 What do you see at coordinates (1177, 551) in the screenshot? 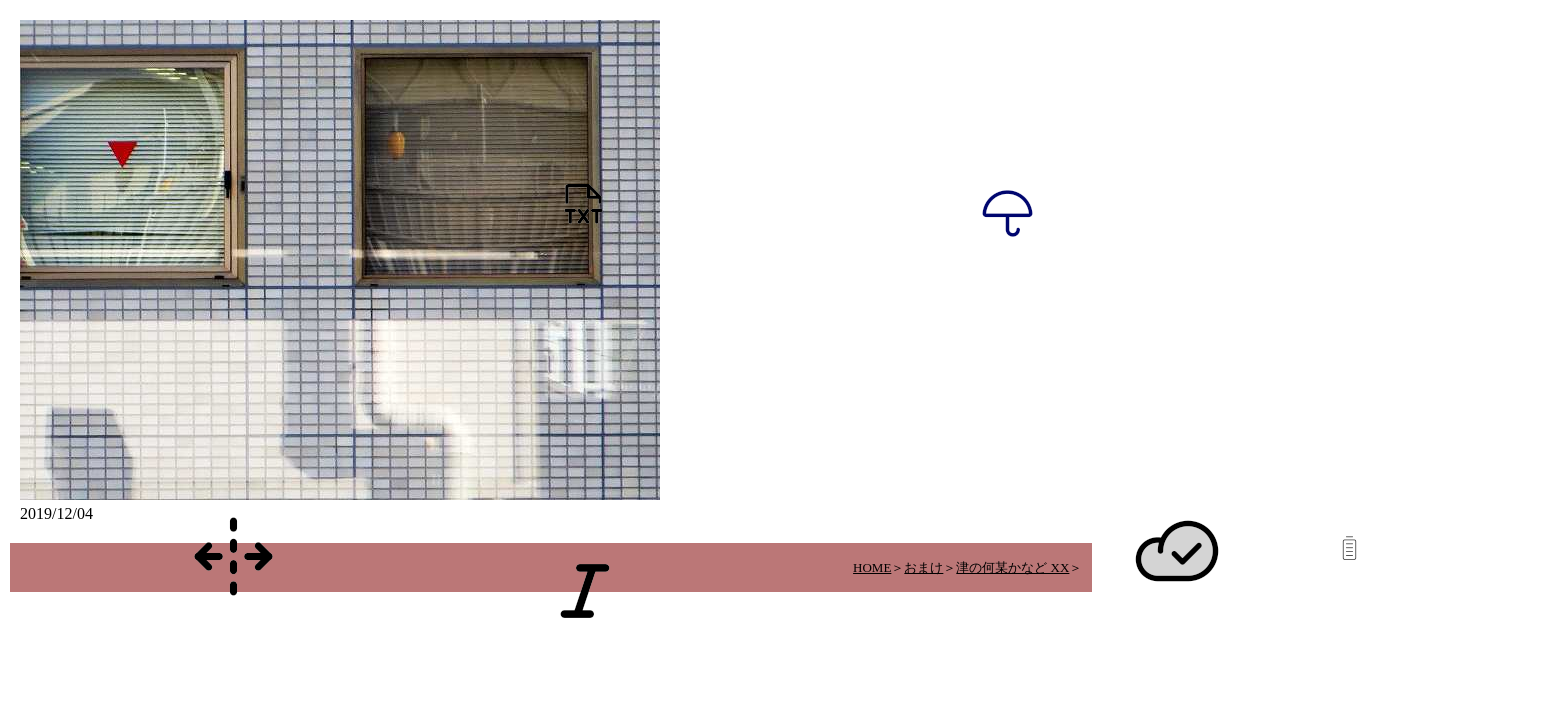
I see `file successfully uploaded to cloud storage` at bounding box center [1177, 551].